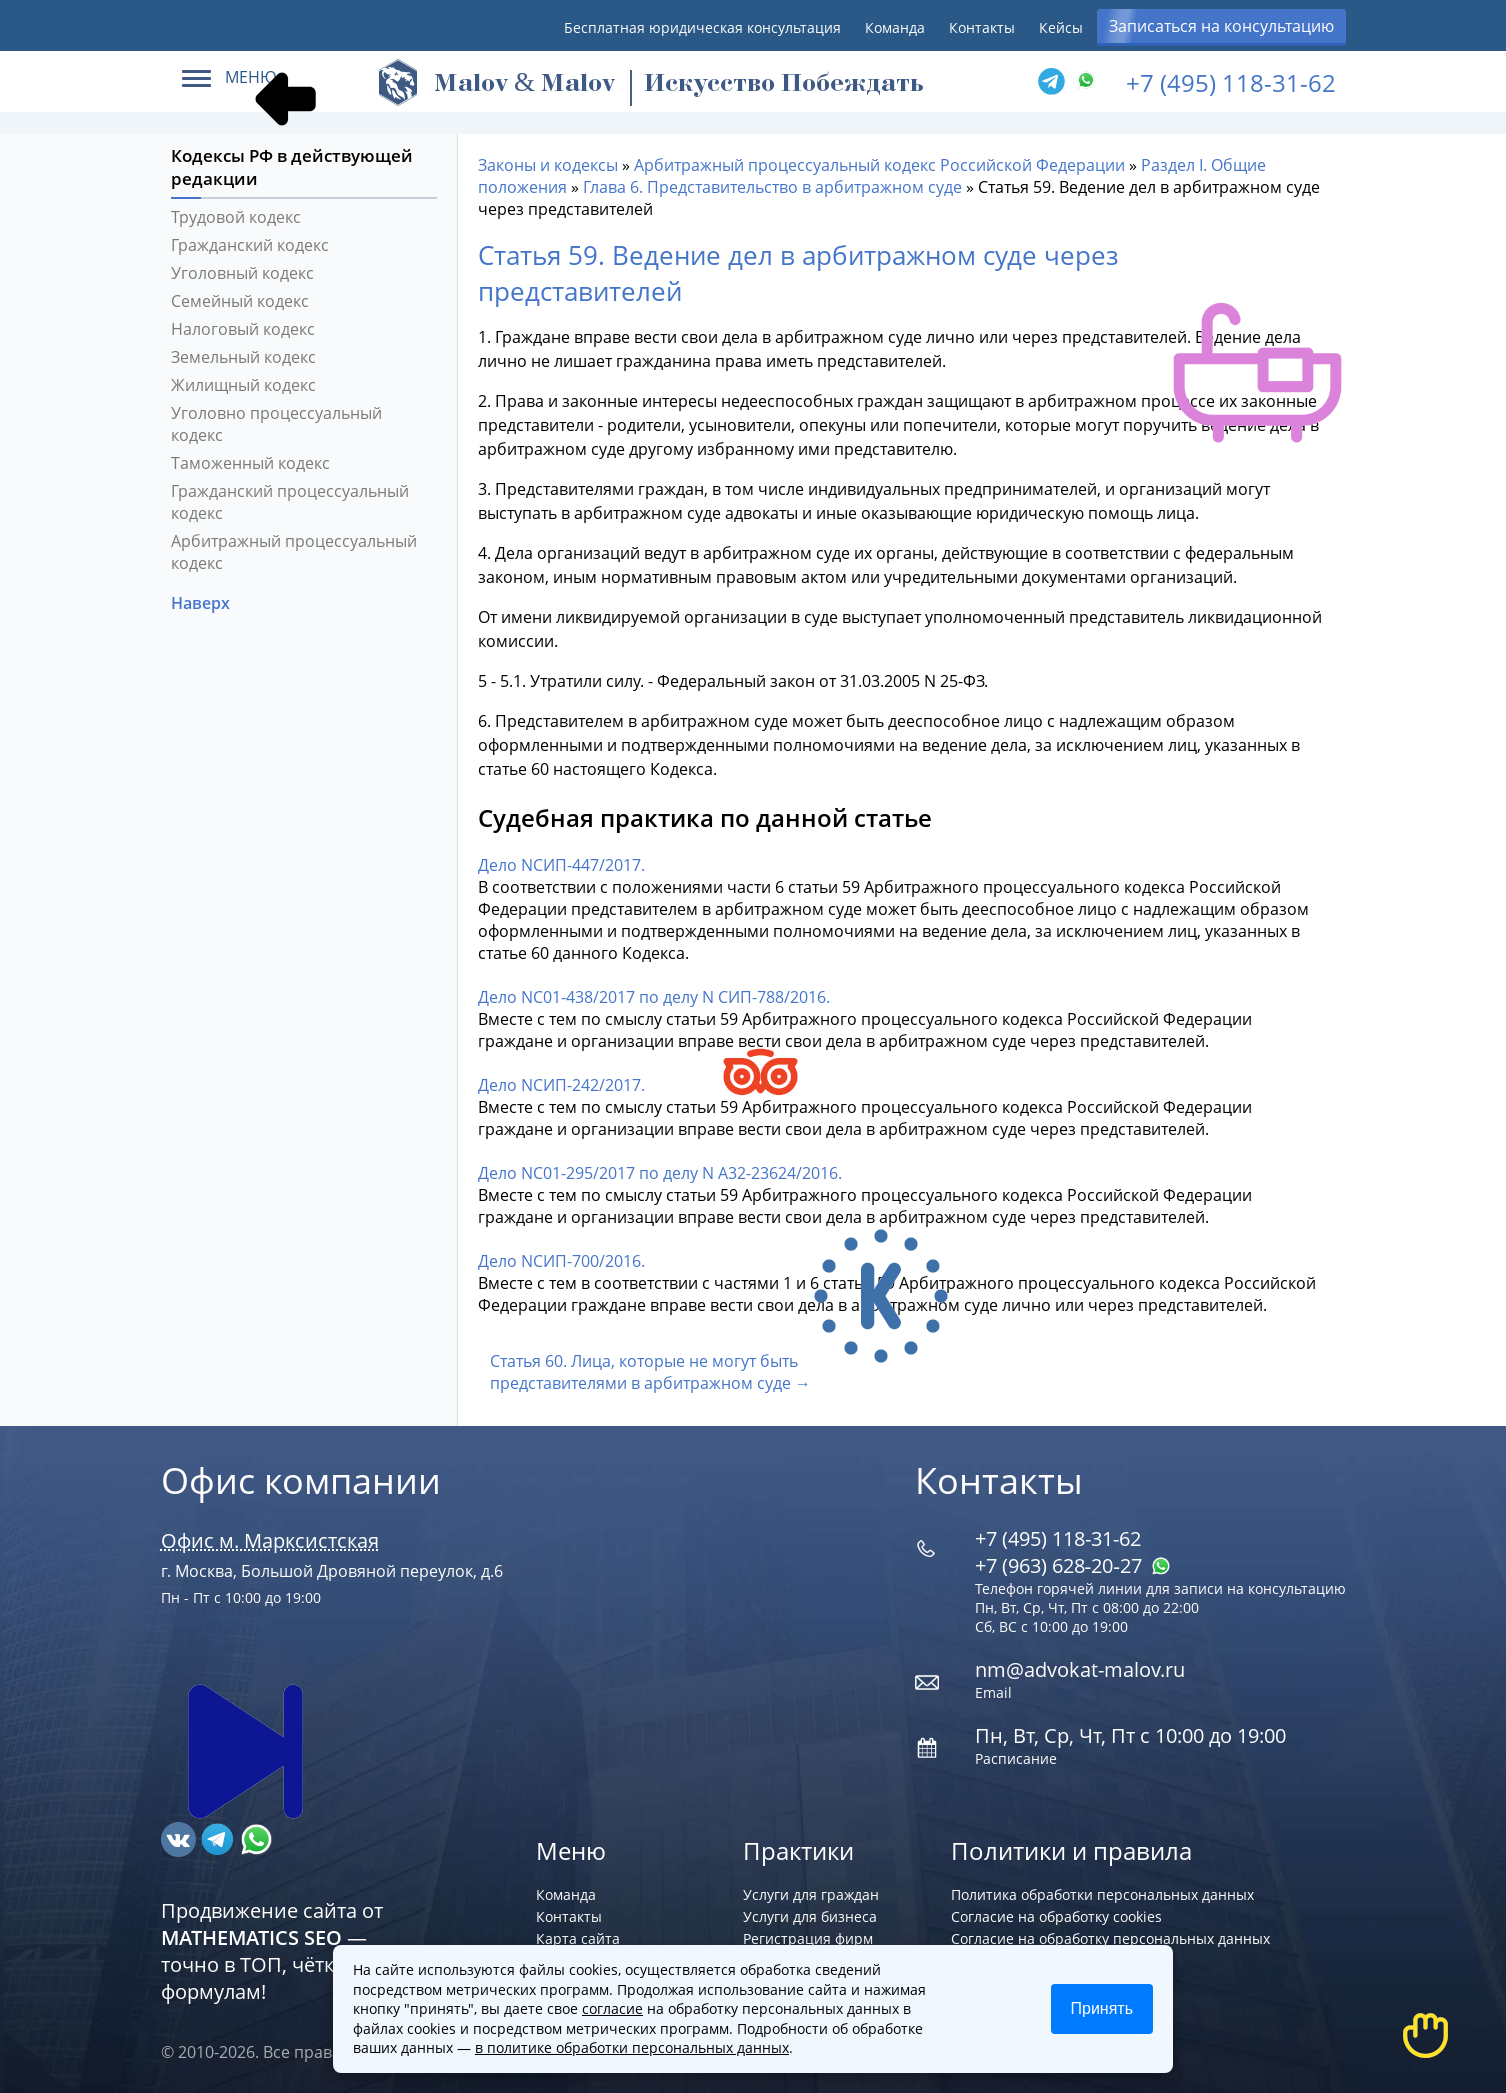 This screenshot has width=1506, height=2093. Describe the element at coordinates (285, 99) in the screenshot. I see `go back to the previous screen` at that location.